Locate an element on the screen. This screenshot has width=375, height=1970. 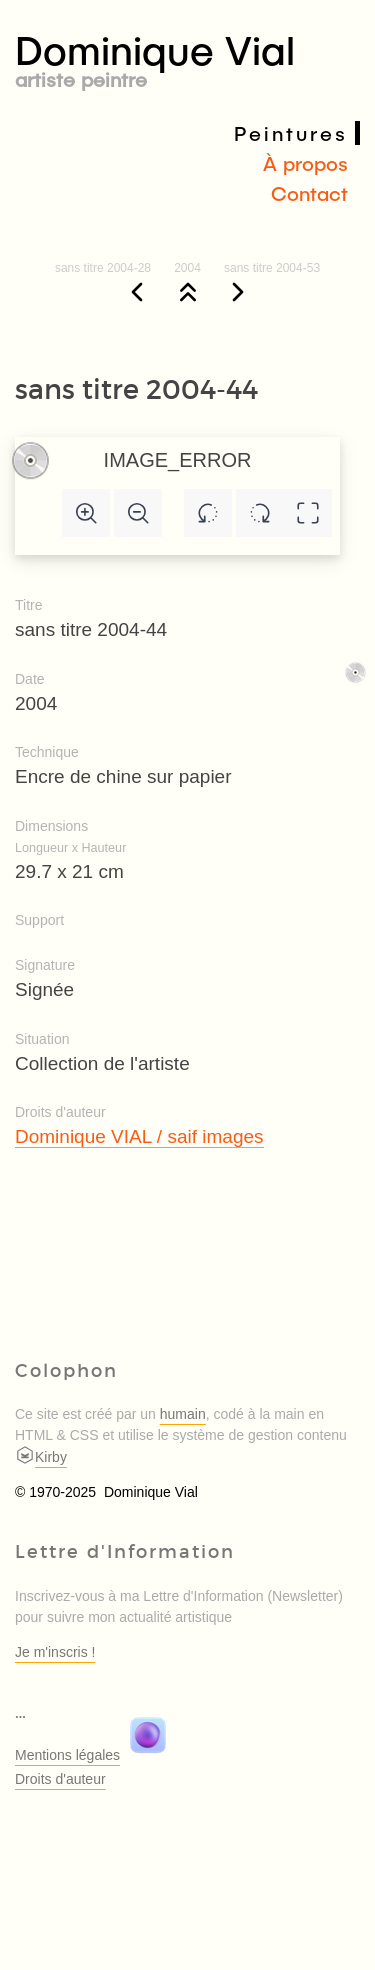
indicates a recordable CD-R disc is located at coordinates (355, 672).